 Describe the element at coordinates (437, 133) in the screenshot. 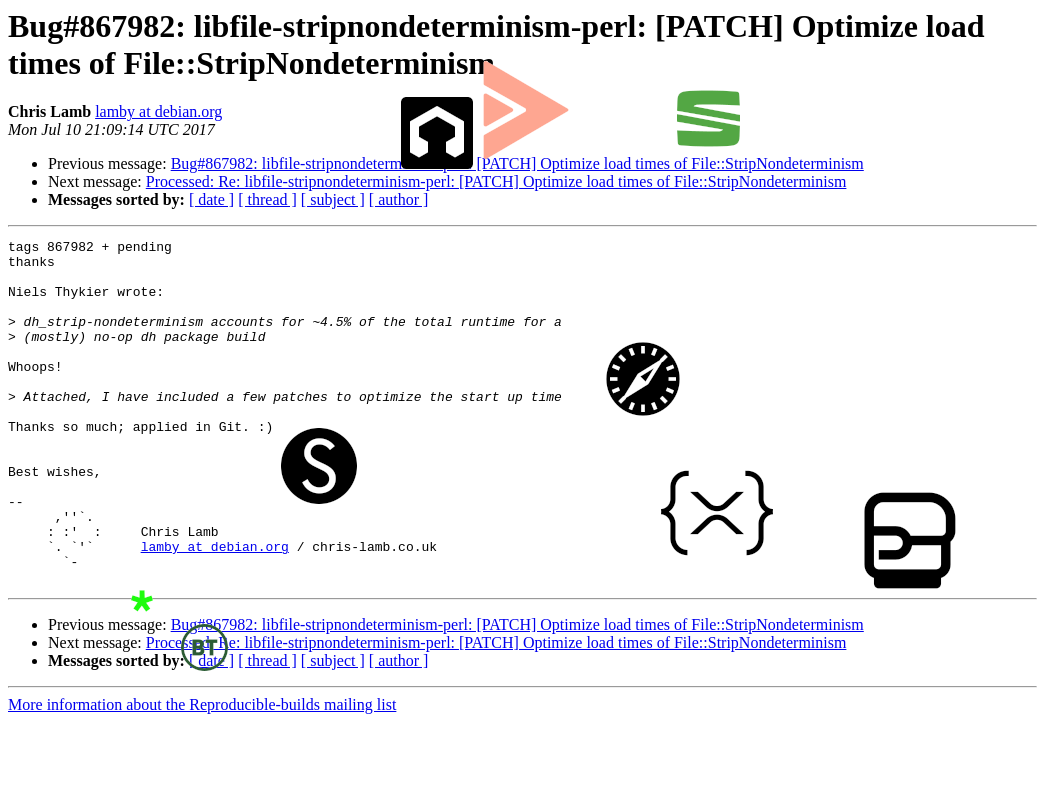

I see `open LMMS digital audio workstation` at that location.